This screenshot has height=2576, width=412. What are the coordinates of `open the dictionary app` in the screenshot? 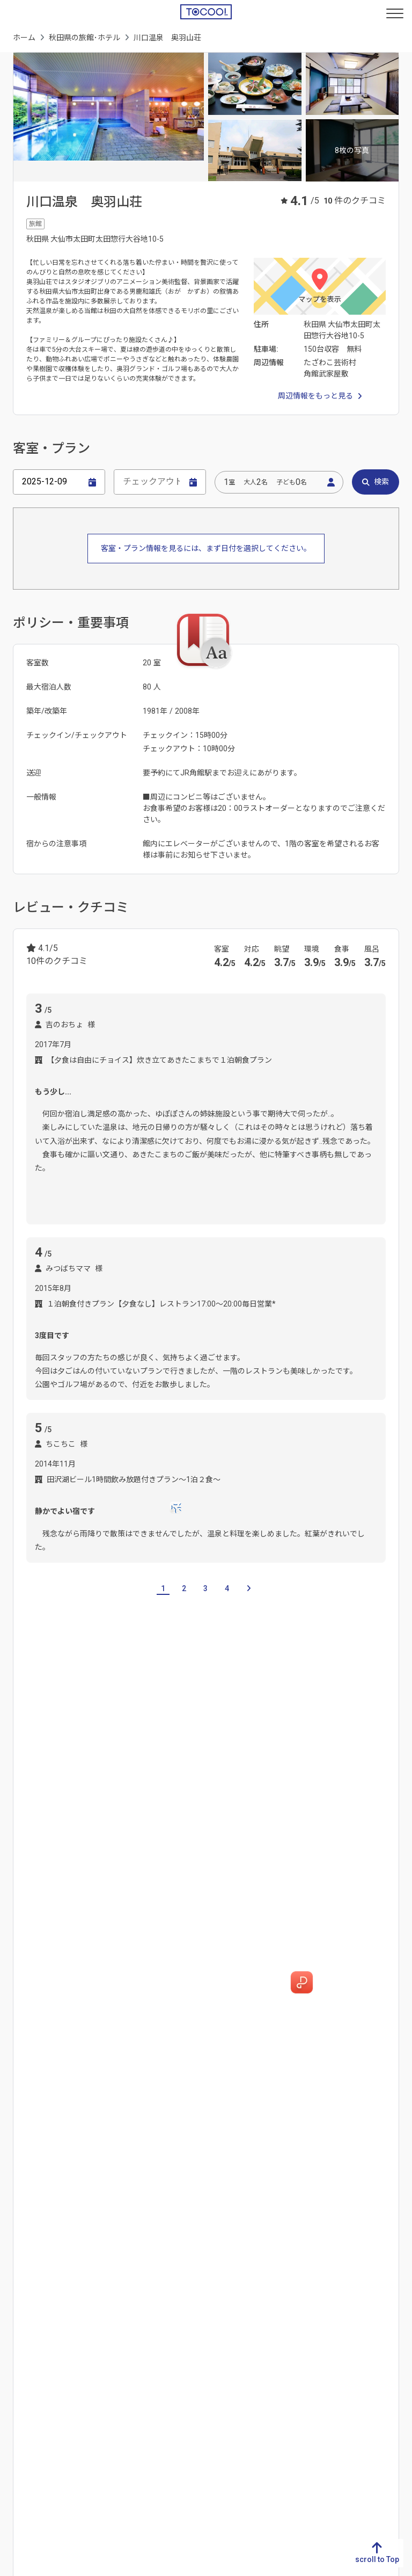 It's located at (203, 640).